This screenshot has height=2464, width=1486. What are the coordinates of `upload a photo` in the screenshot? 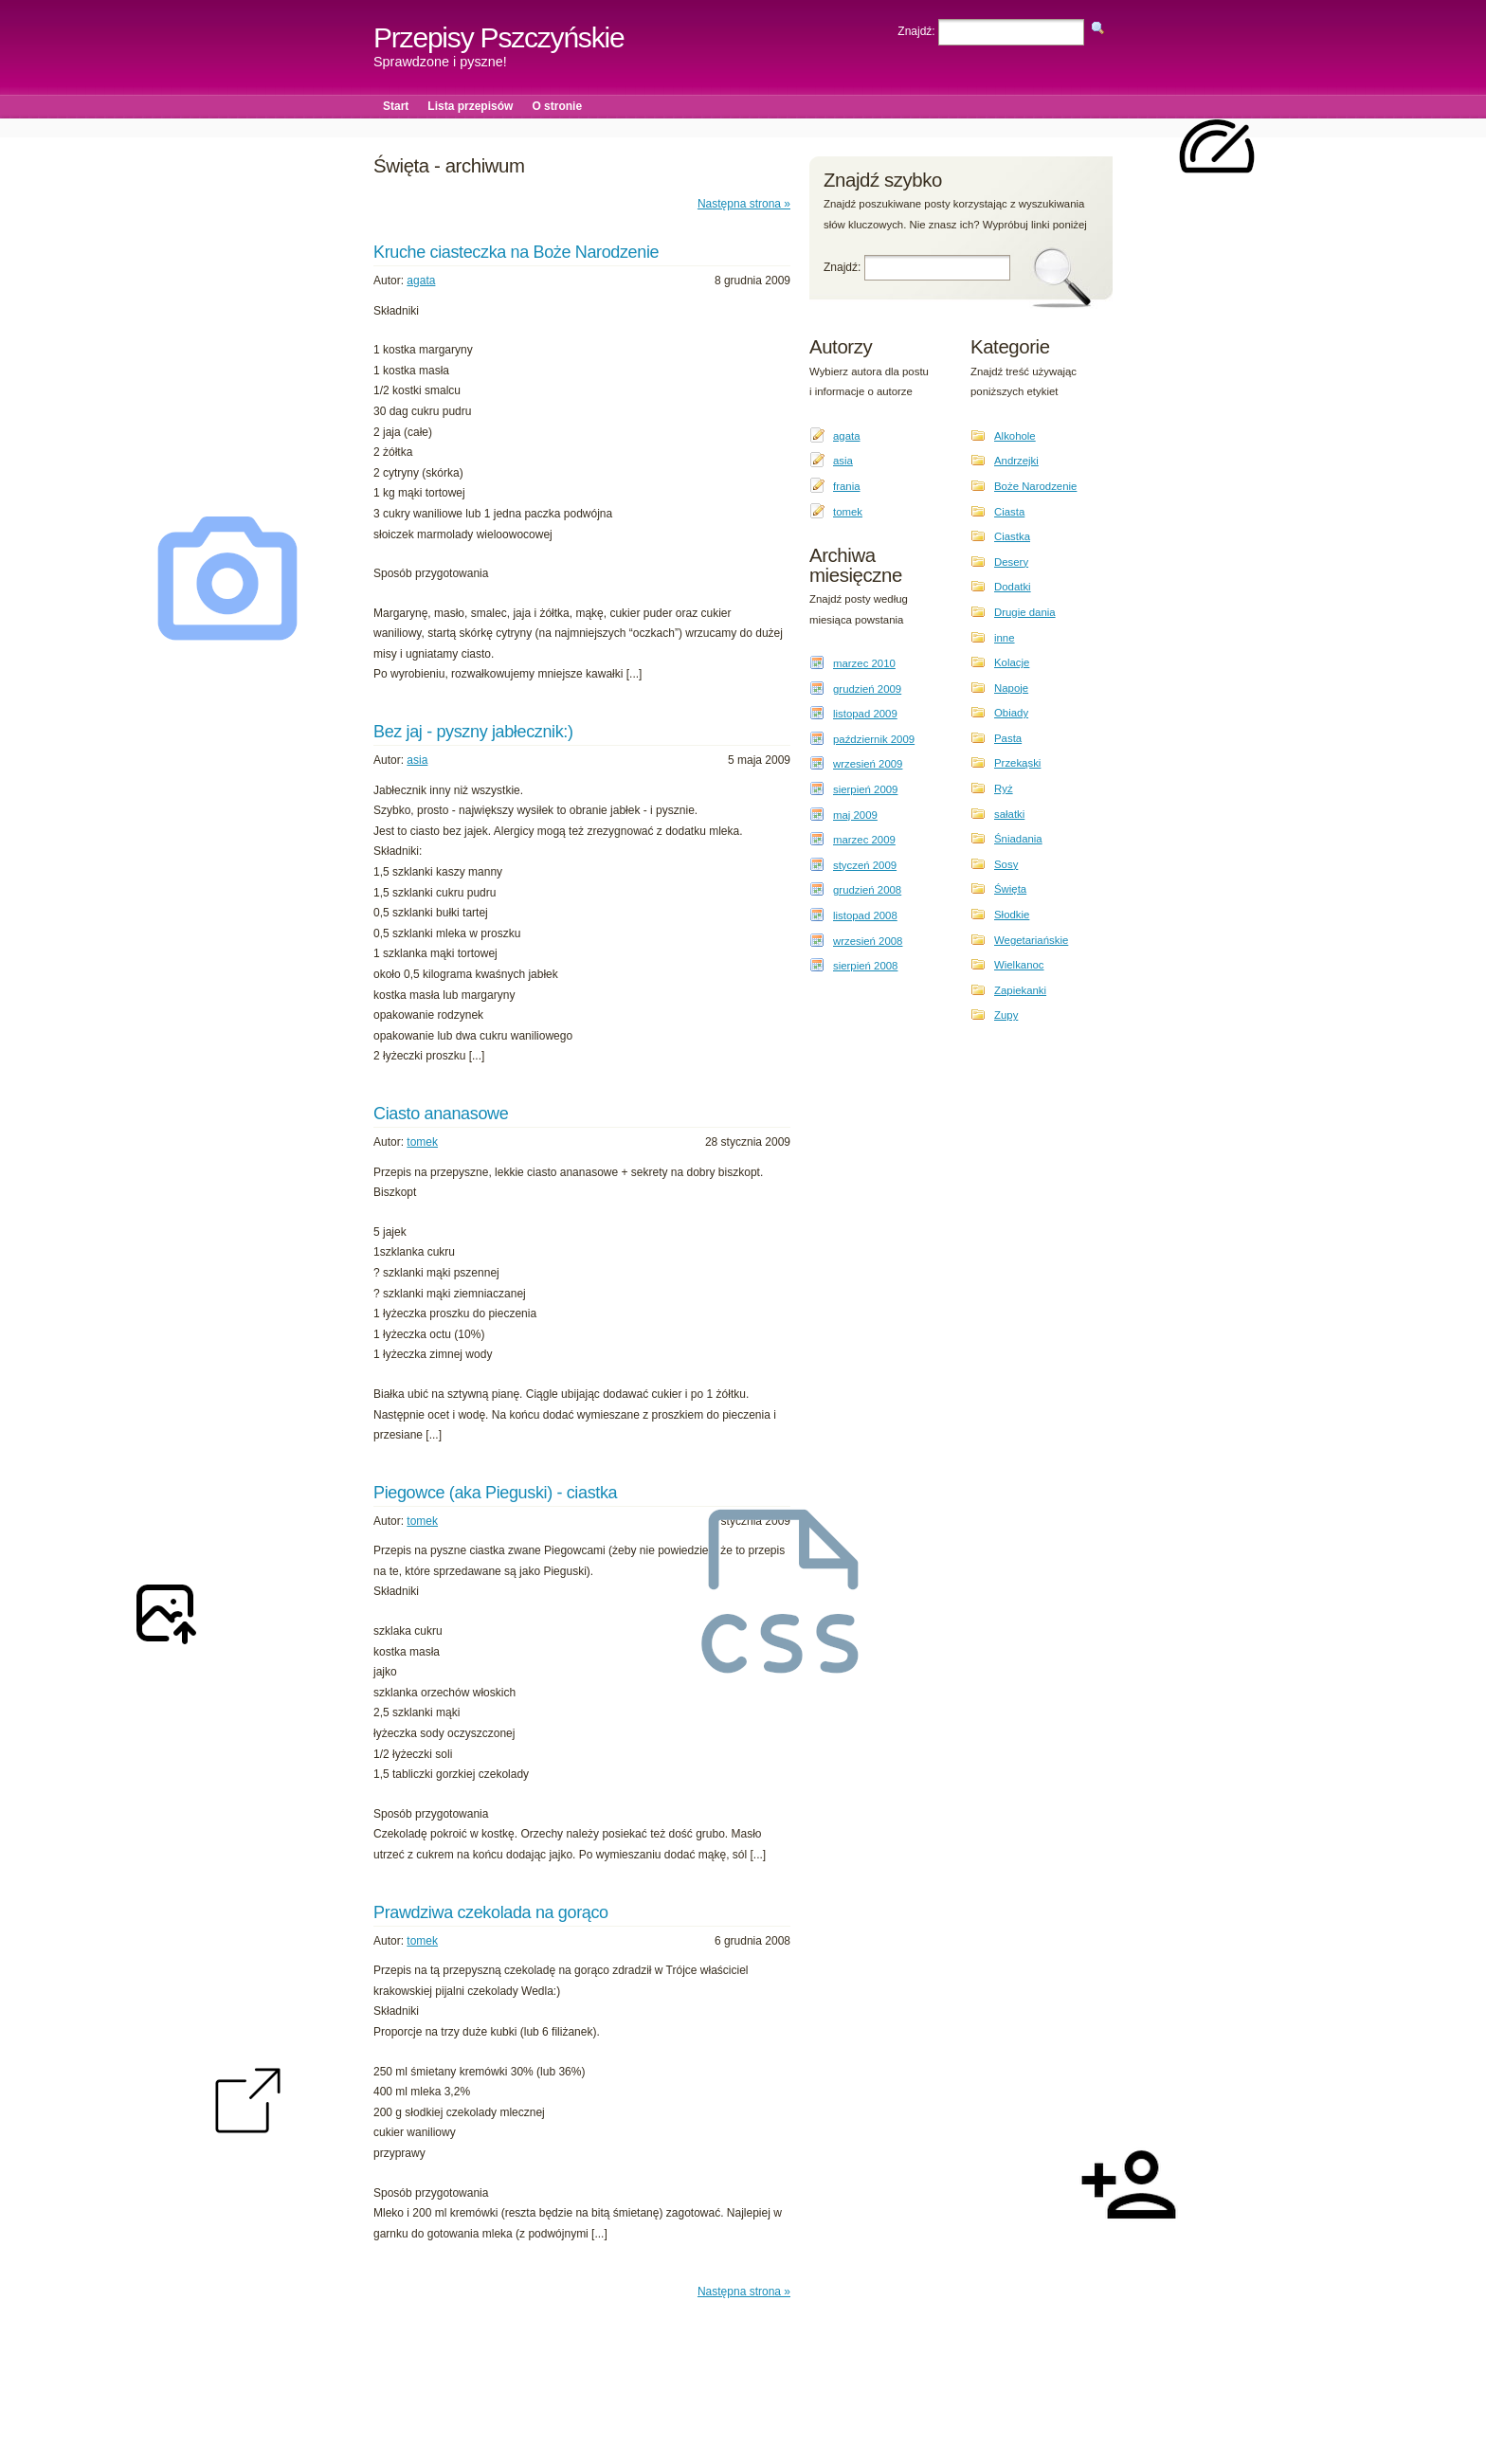 It's located at (165, 1613).